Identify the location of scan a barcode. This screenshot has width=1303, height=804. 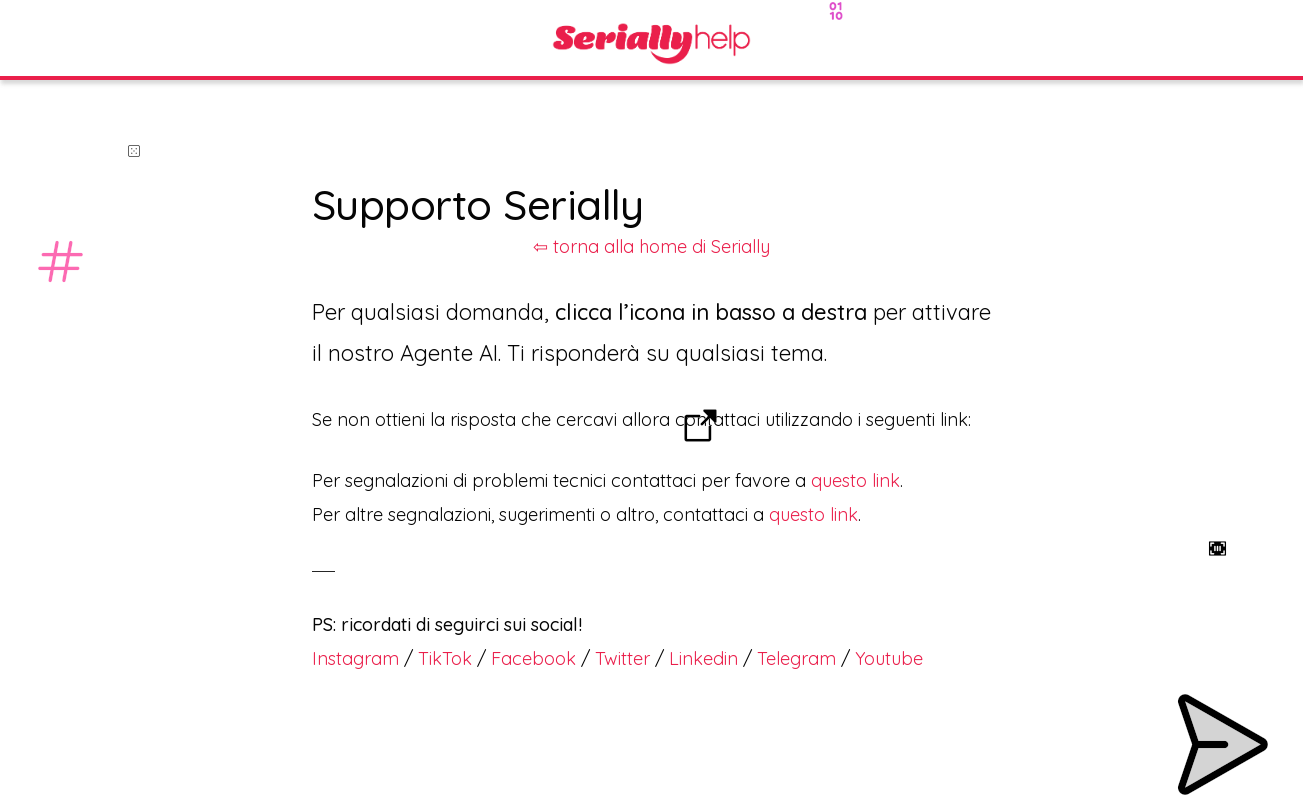
(1217, 548).